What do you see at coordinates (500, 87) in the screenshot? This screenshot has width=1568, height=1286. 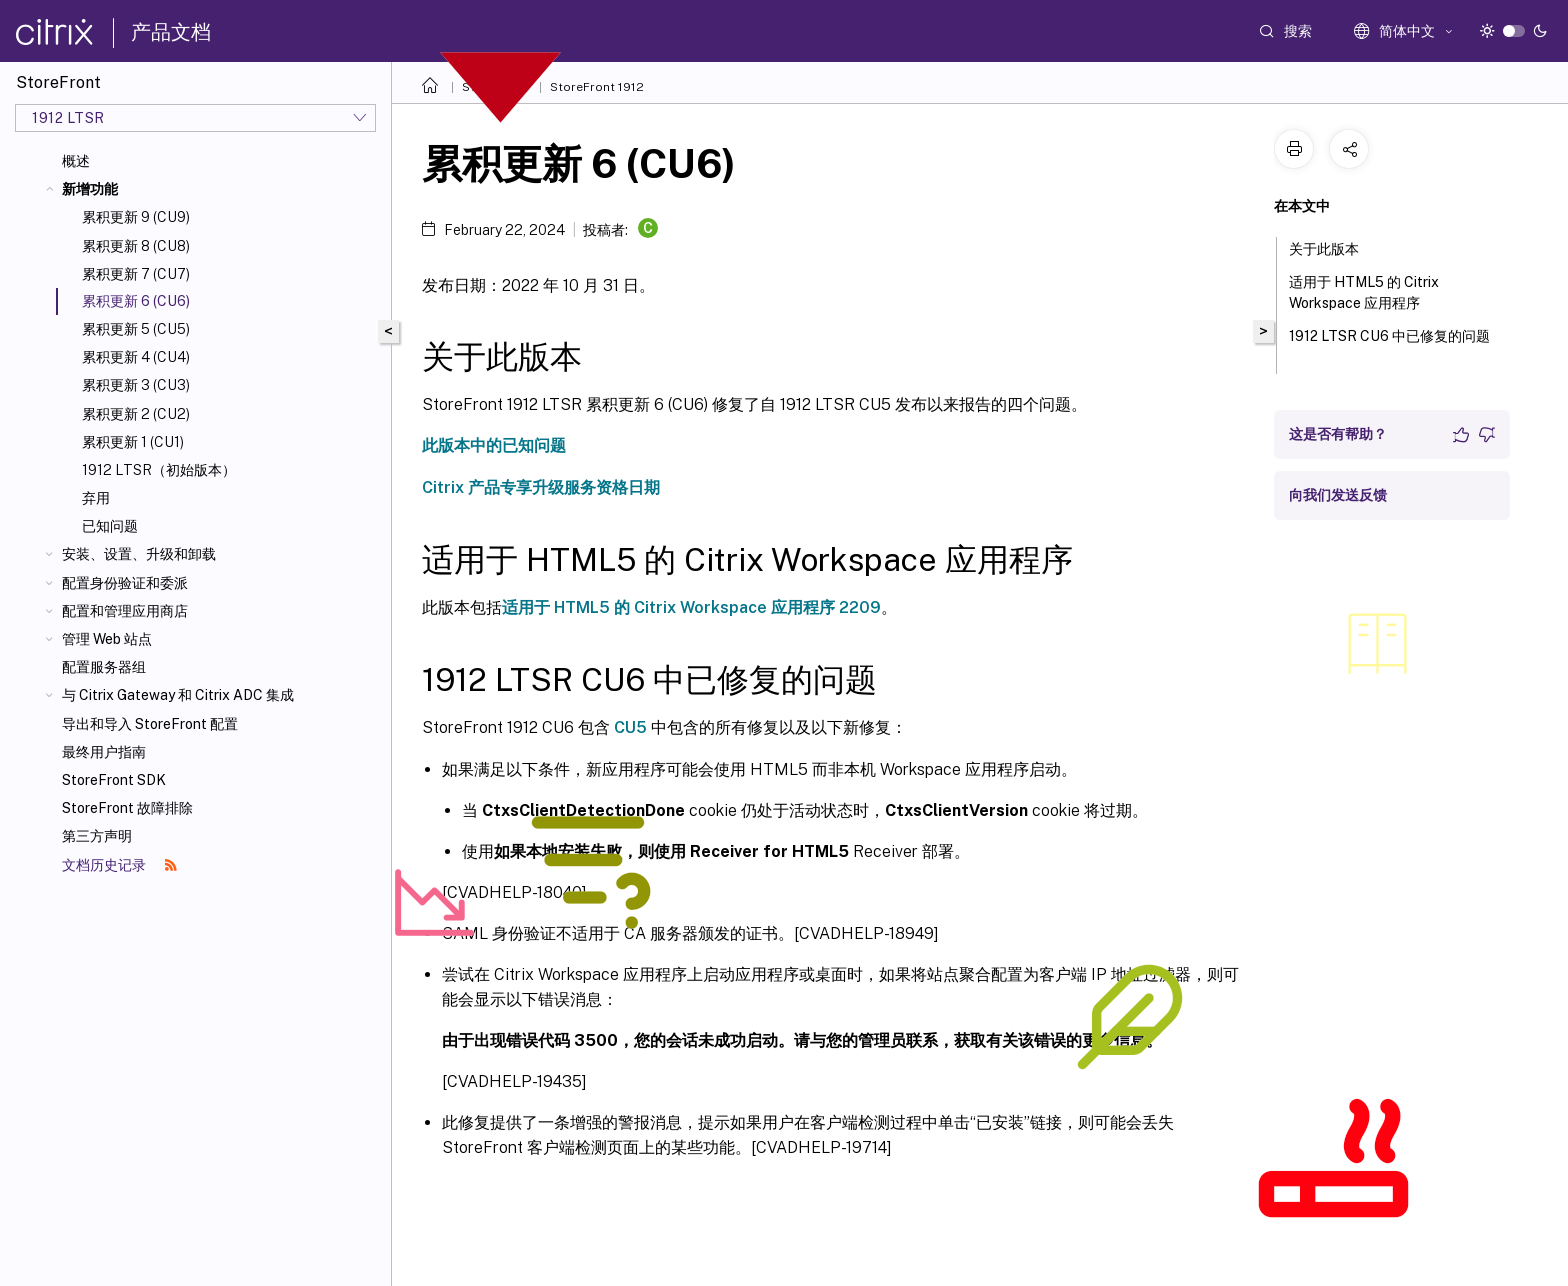 I see `expand a dropdown menu` at bounding box center [500, 87].